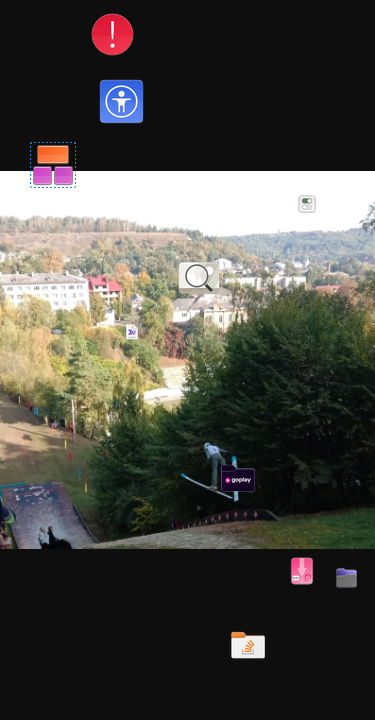 This screenshot has height=720, width=375. Describe the element at coordinates (199, 278) in the screenshot. I see `open the photo viewer application` at that location.